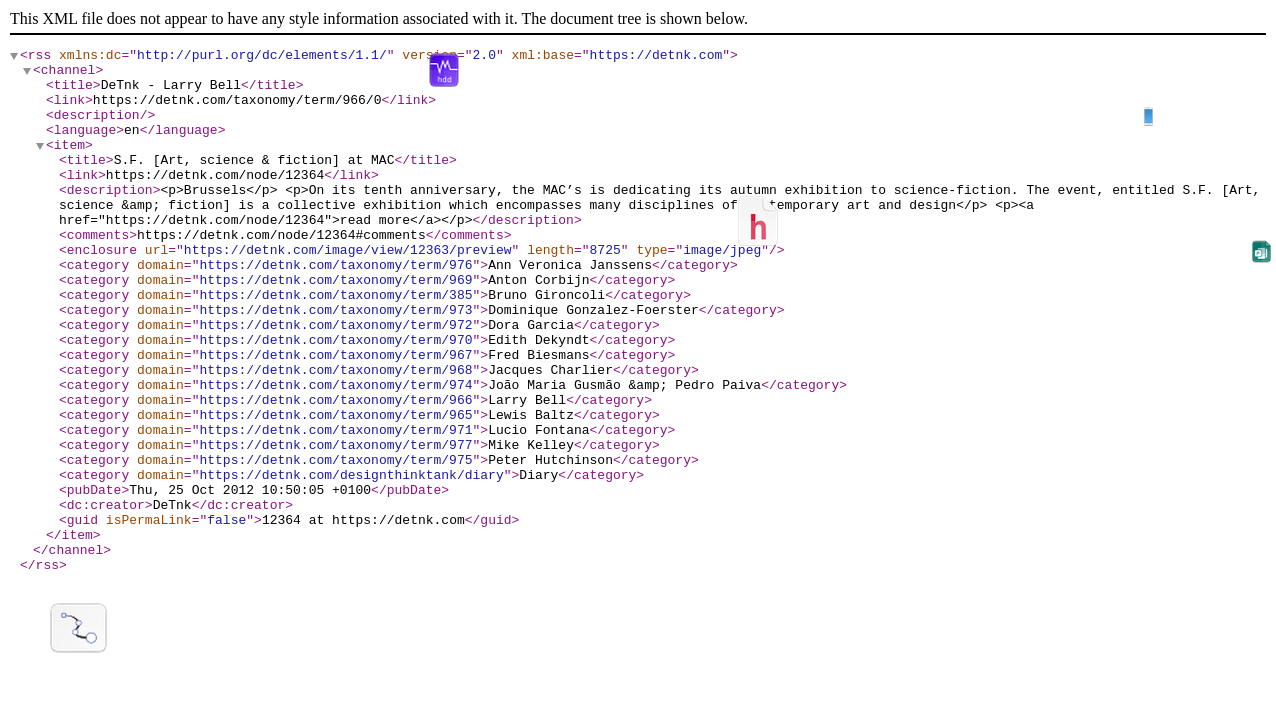 The image size is (1276, 720). Describe the element at coordinates (444, 70) in the screenshot. I see `virtualbox hard disk drive file` at that location.